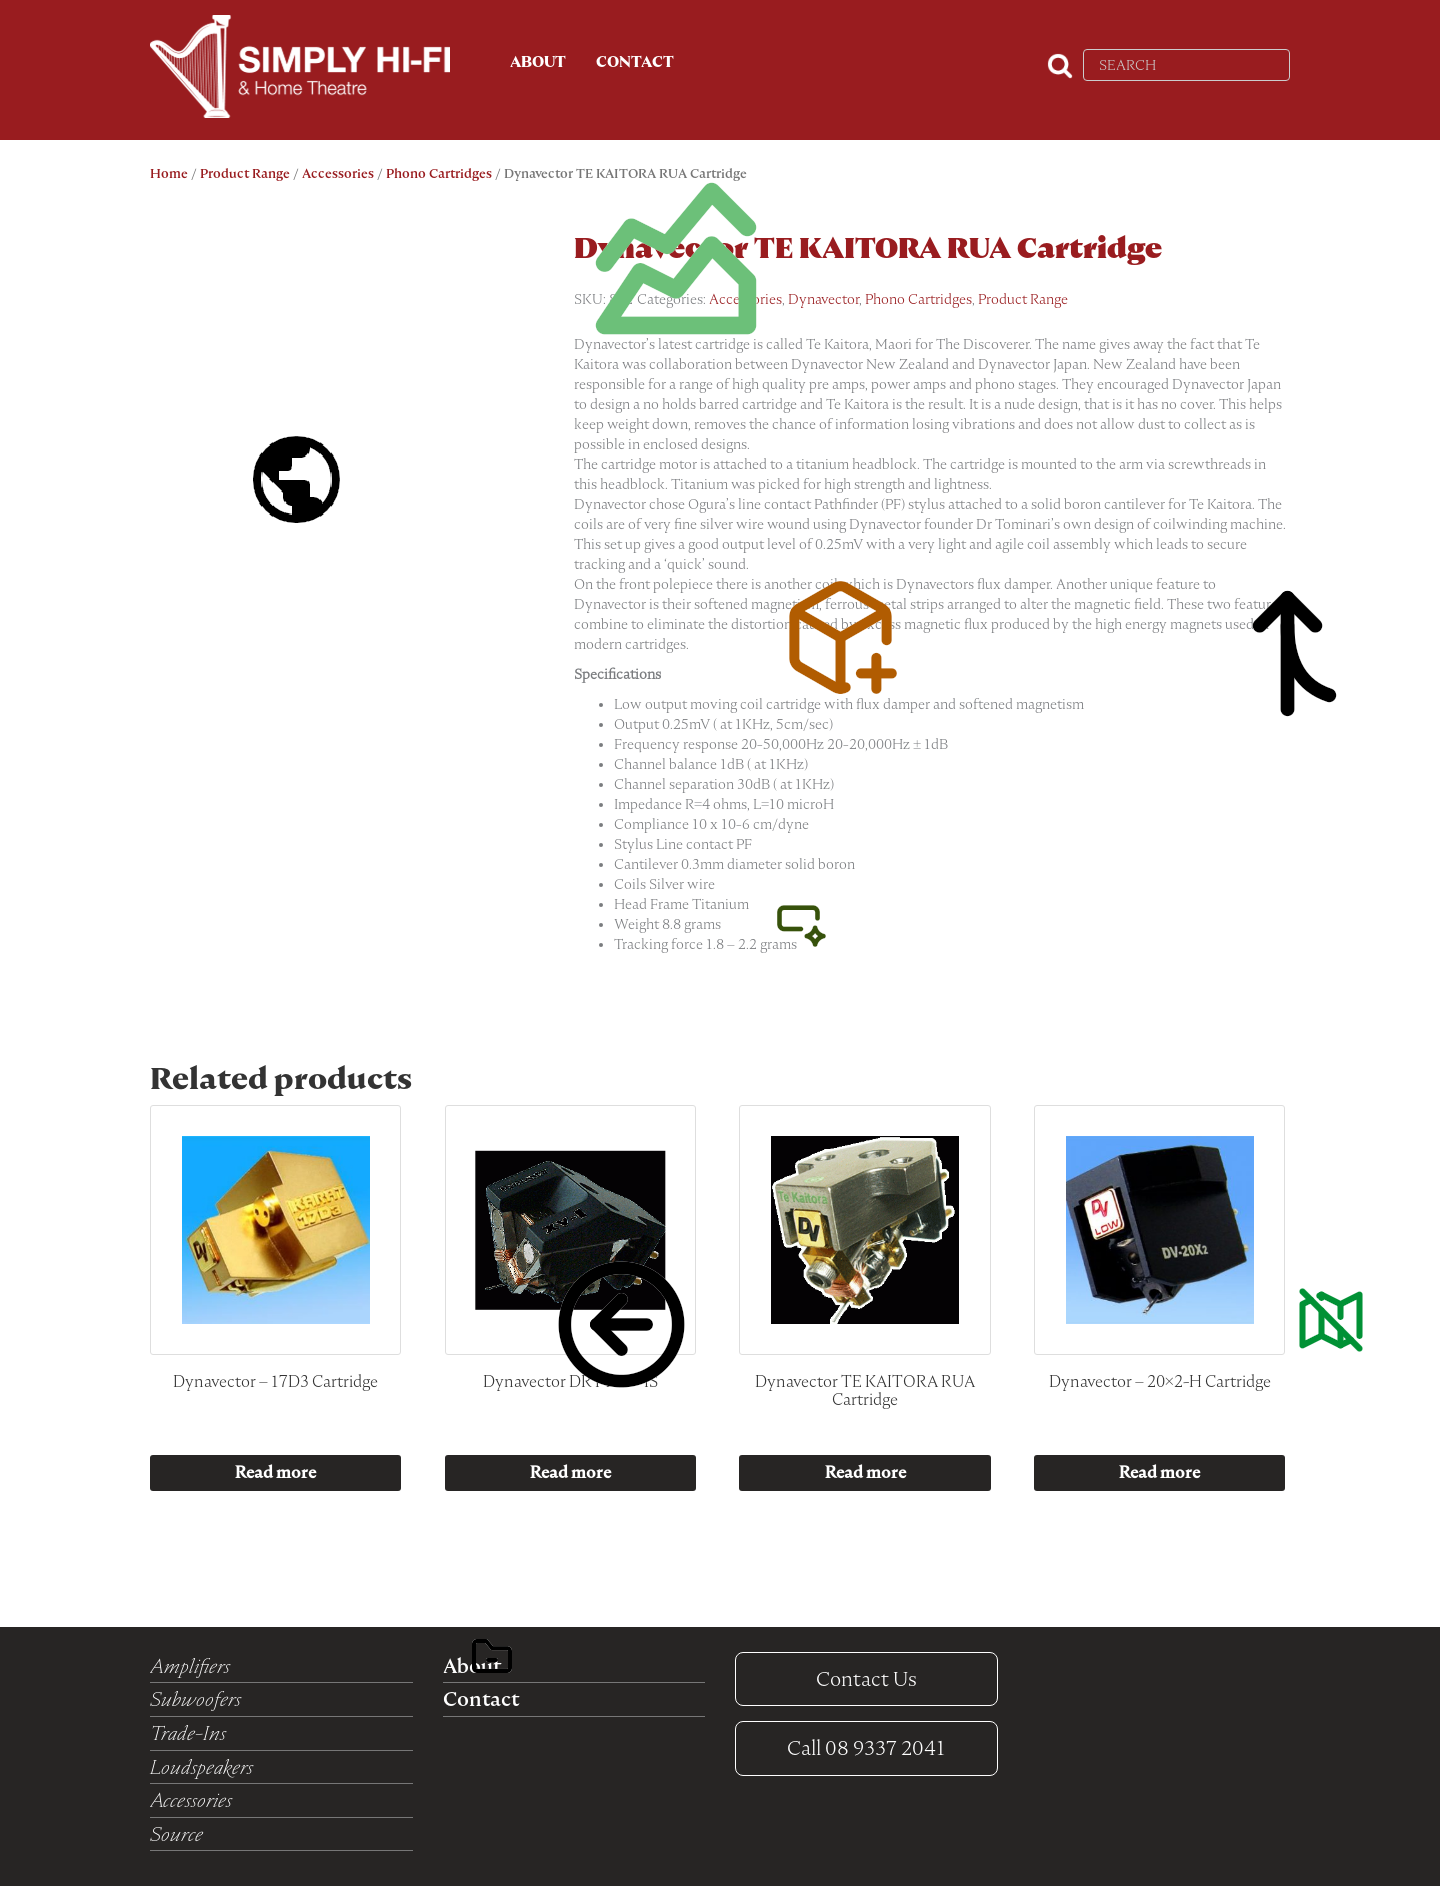 This screenshot has height=1886, width=1440. Describe the element at coordinates (840, 637) in the screenshot. I see `add a new 3D object or model` at that location.